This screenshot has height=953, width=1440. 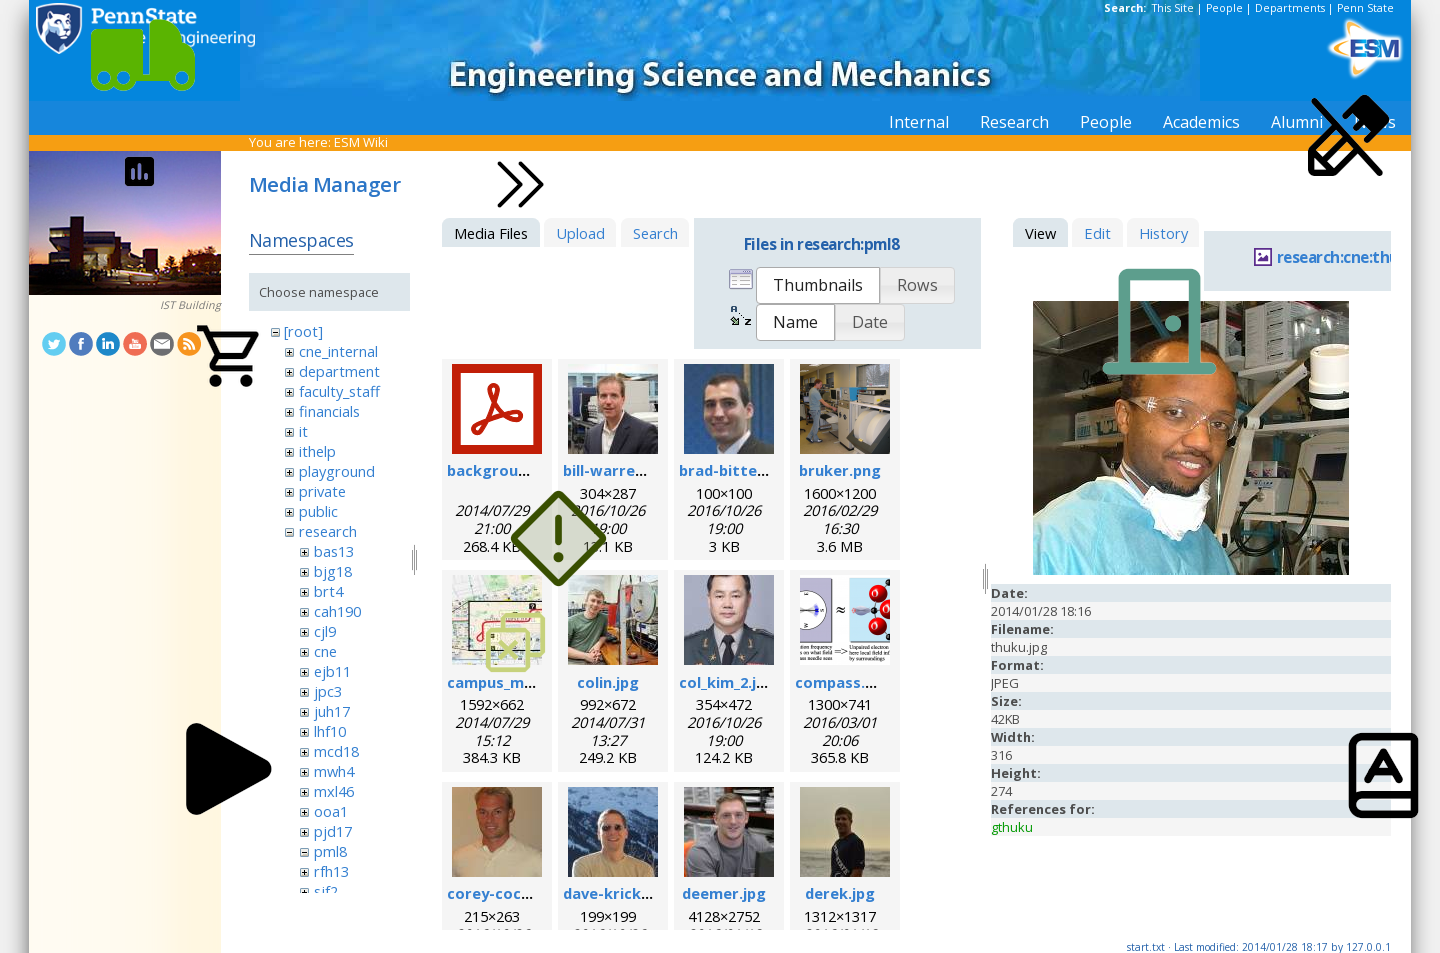 I want to click on indicates a warning or caution state, so click(x=558, y=538).